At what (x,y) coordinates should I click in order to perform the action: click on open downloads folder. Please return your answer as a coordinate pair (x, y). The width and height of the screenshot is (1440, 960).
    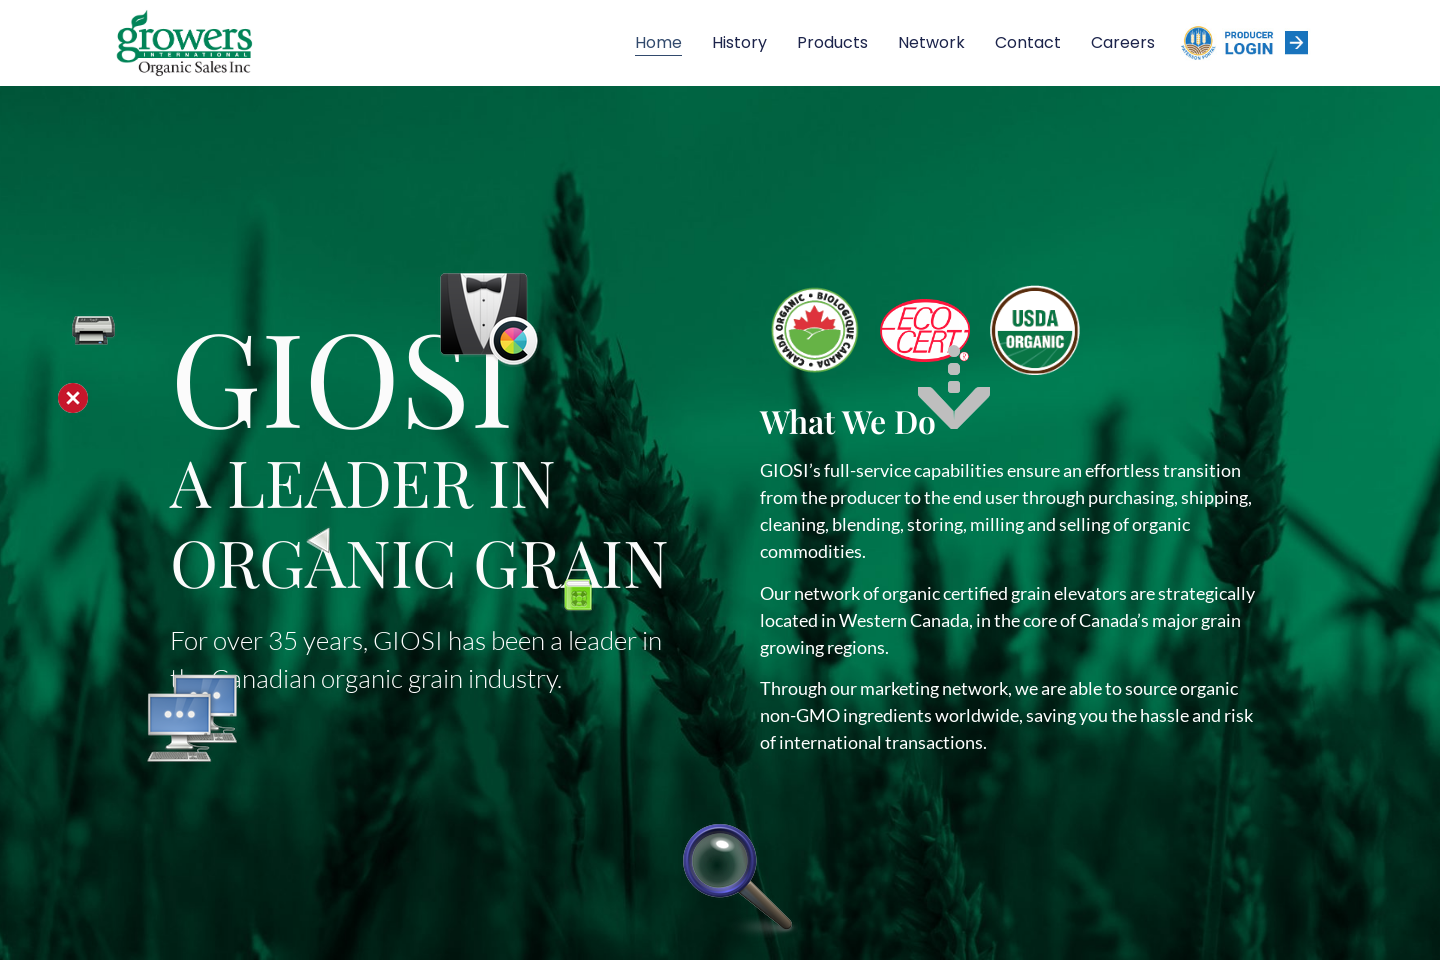
    Looking at the image, I should click on (954, 387).